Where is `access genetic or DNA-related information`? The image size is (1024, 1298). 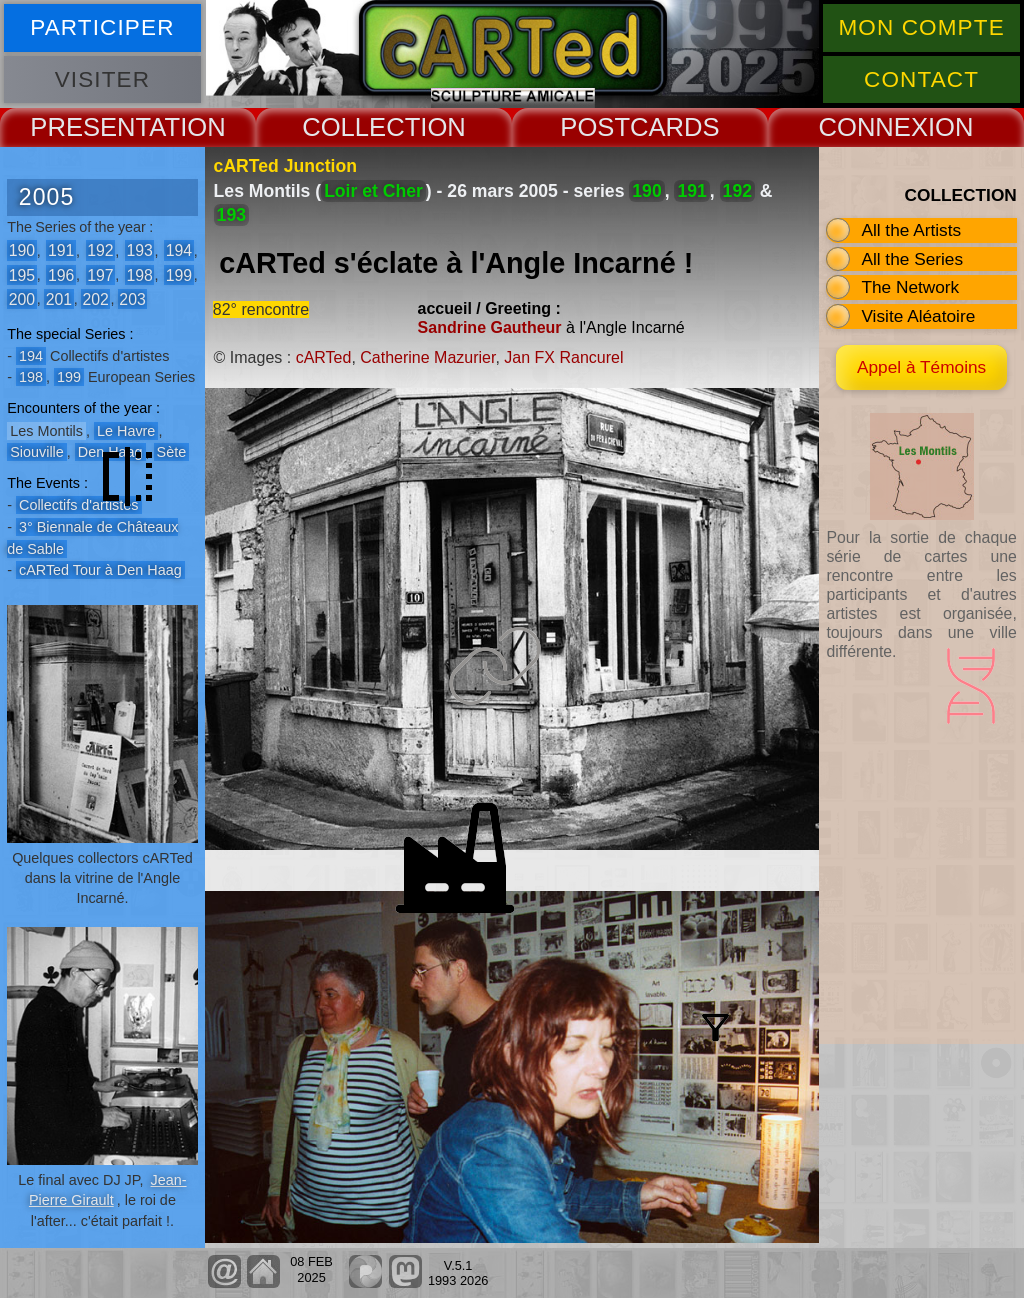 access genetic or DNA-related information is located at coordinates (971, 686).